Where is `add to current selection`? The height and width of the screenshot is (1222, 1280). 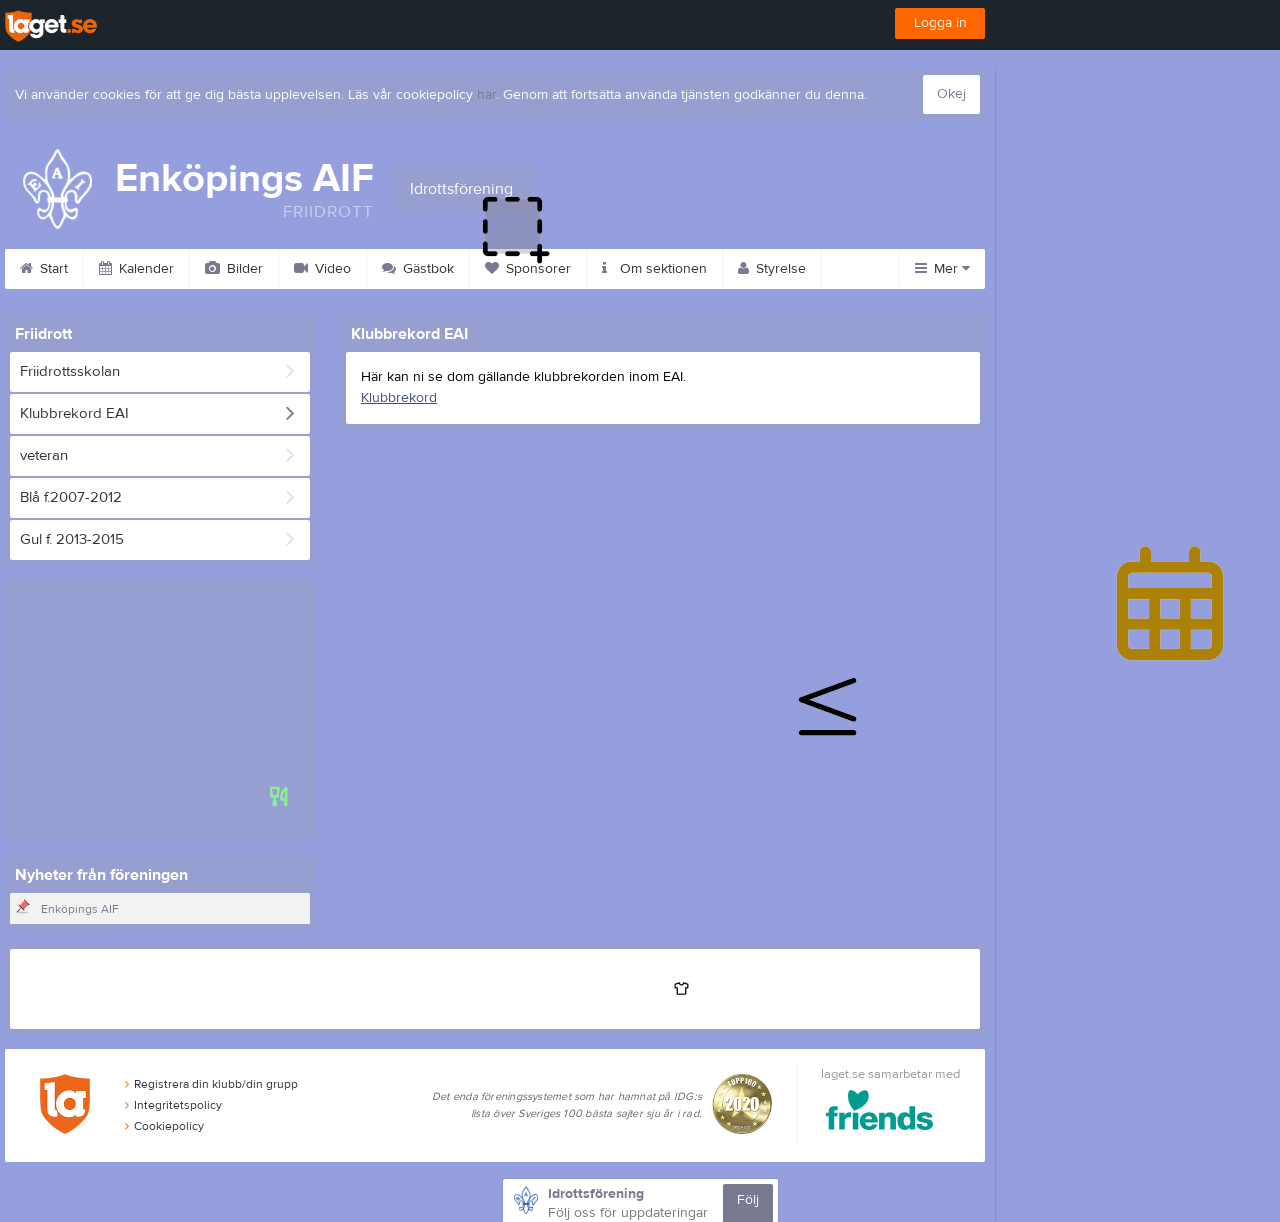
add to current selection is located at coordinates (512, 226).